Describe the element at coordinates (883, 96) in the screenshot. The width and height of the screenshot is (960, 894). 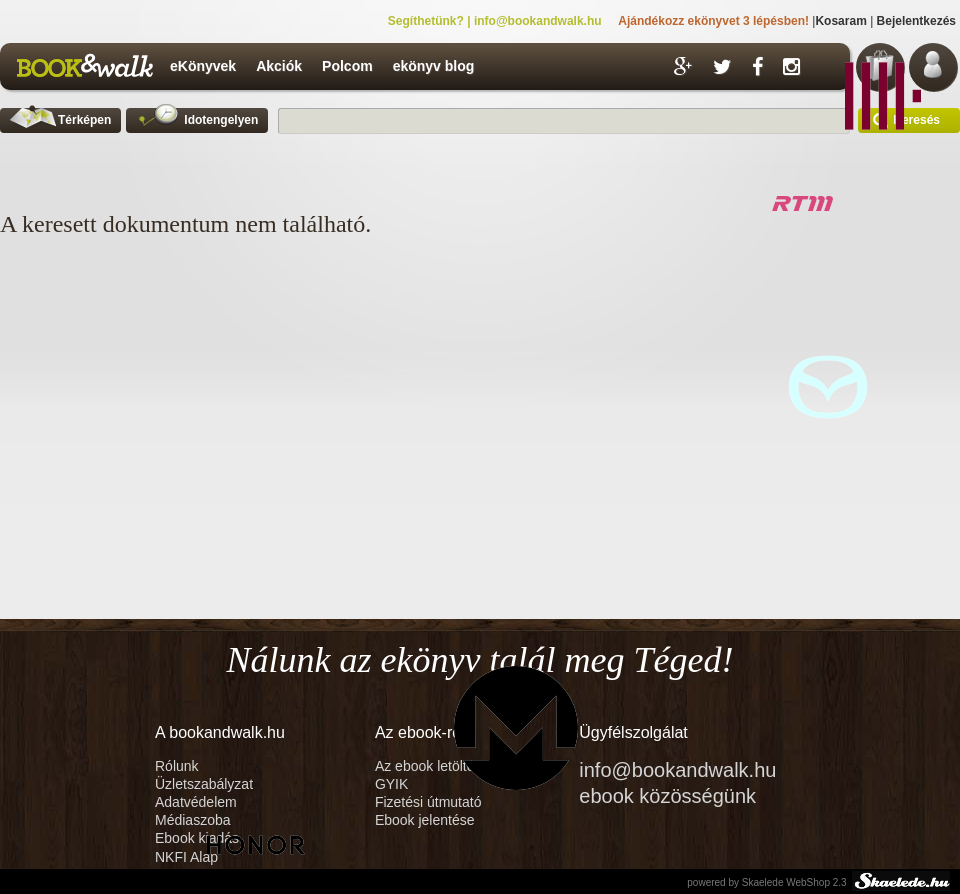
I see `clickhouse database service logo` at that location.